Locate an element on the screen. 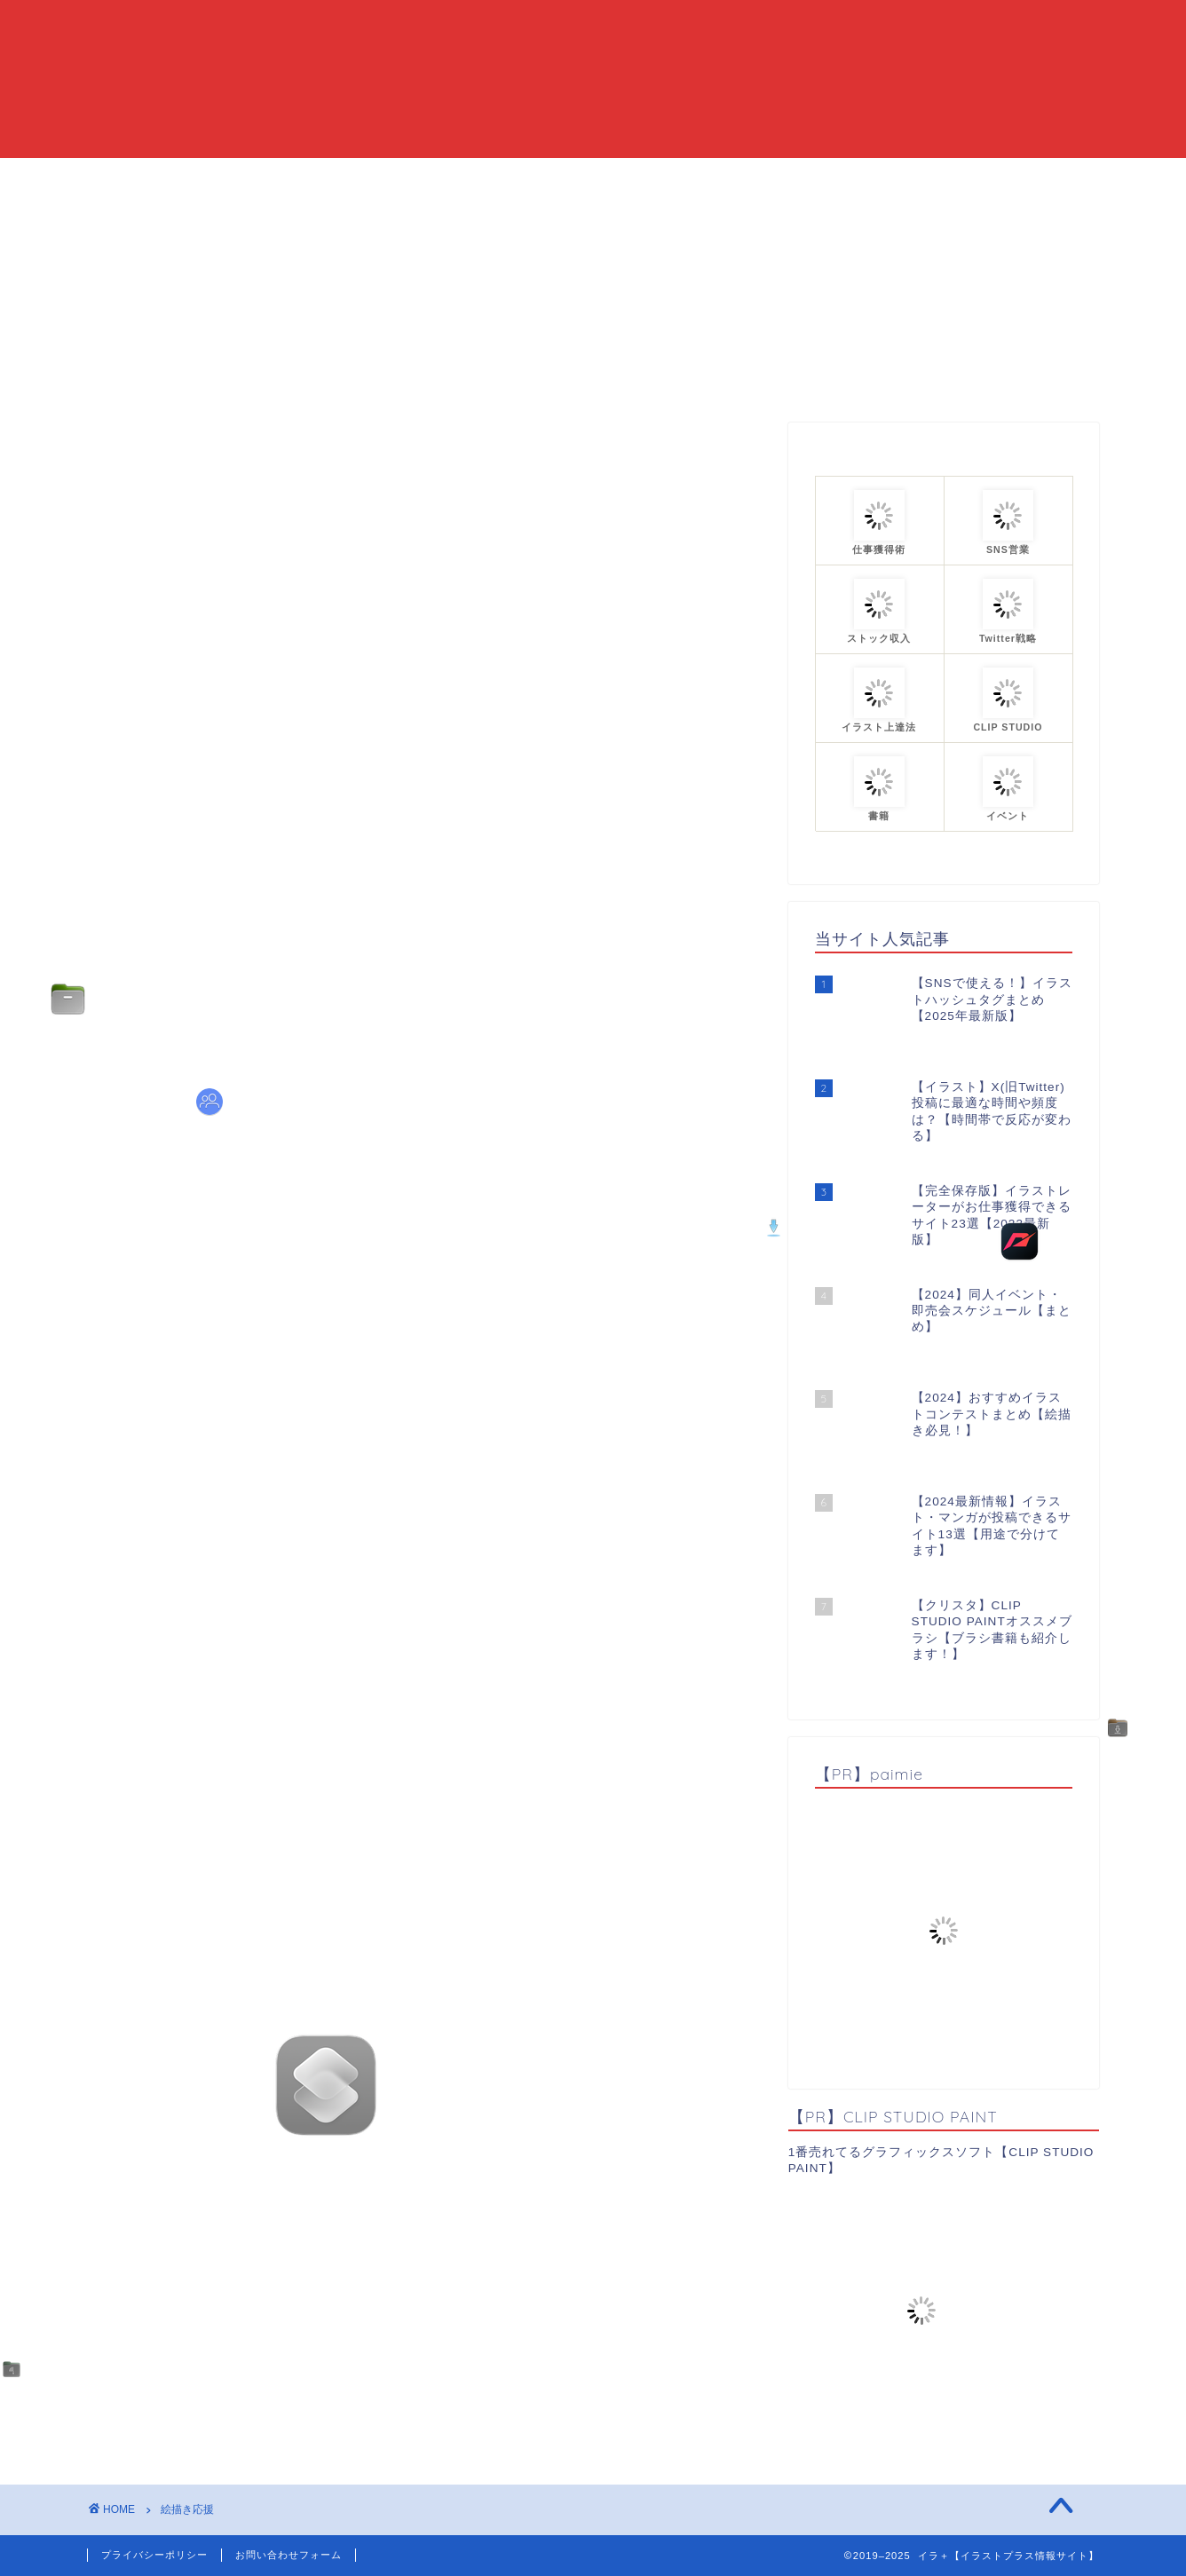 The image size is (1186, 2576). open insync cloud sync folder is located at coordinates (12, 2369).